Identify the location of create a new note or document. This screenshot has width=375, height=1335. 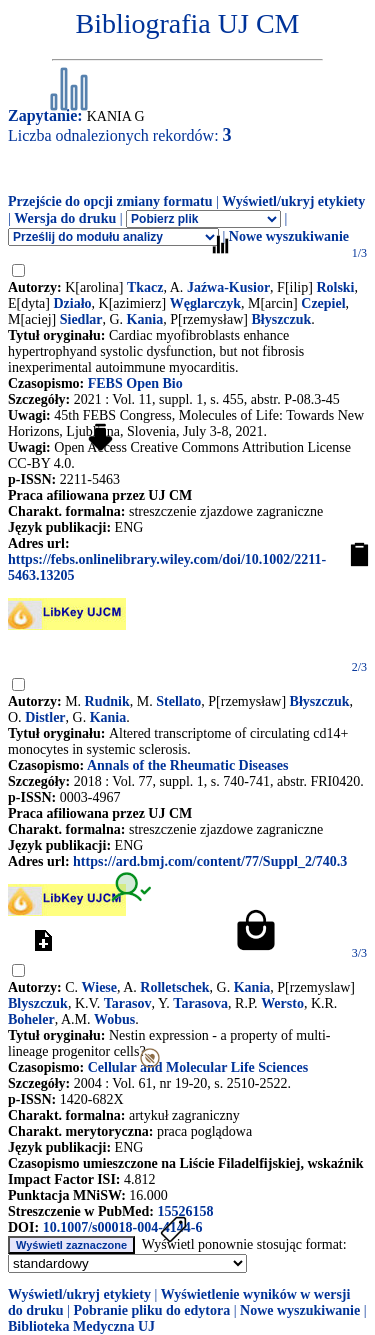
(43, 940).